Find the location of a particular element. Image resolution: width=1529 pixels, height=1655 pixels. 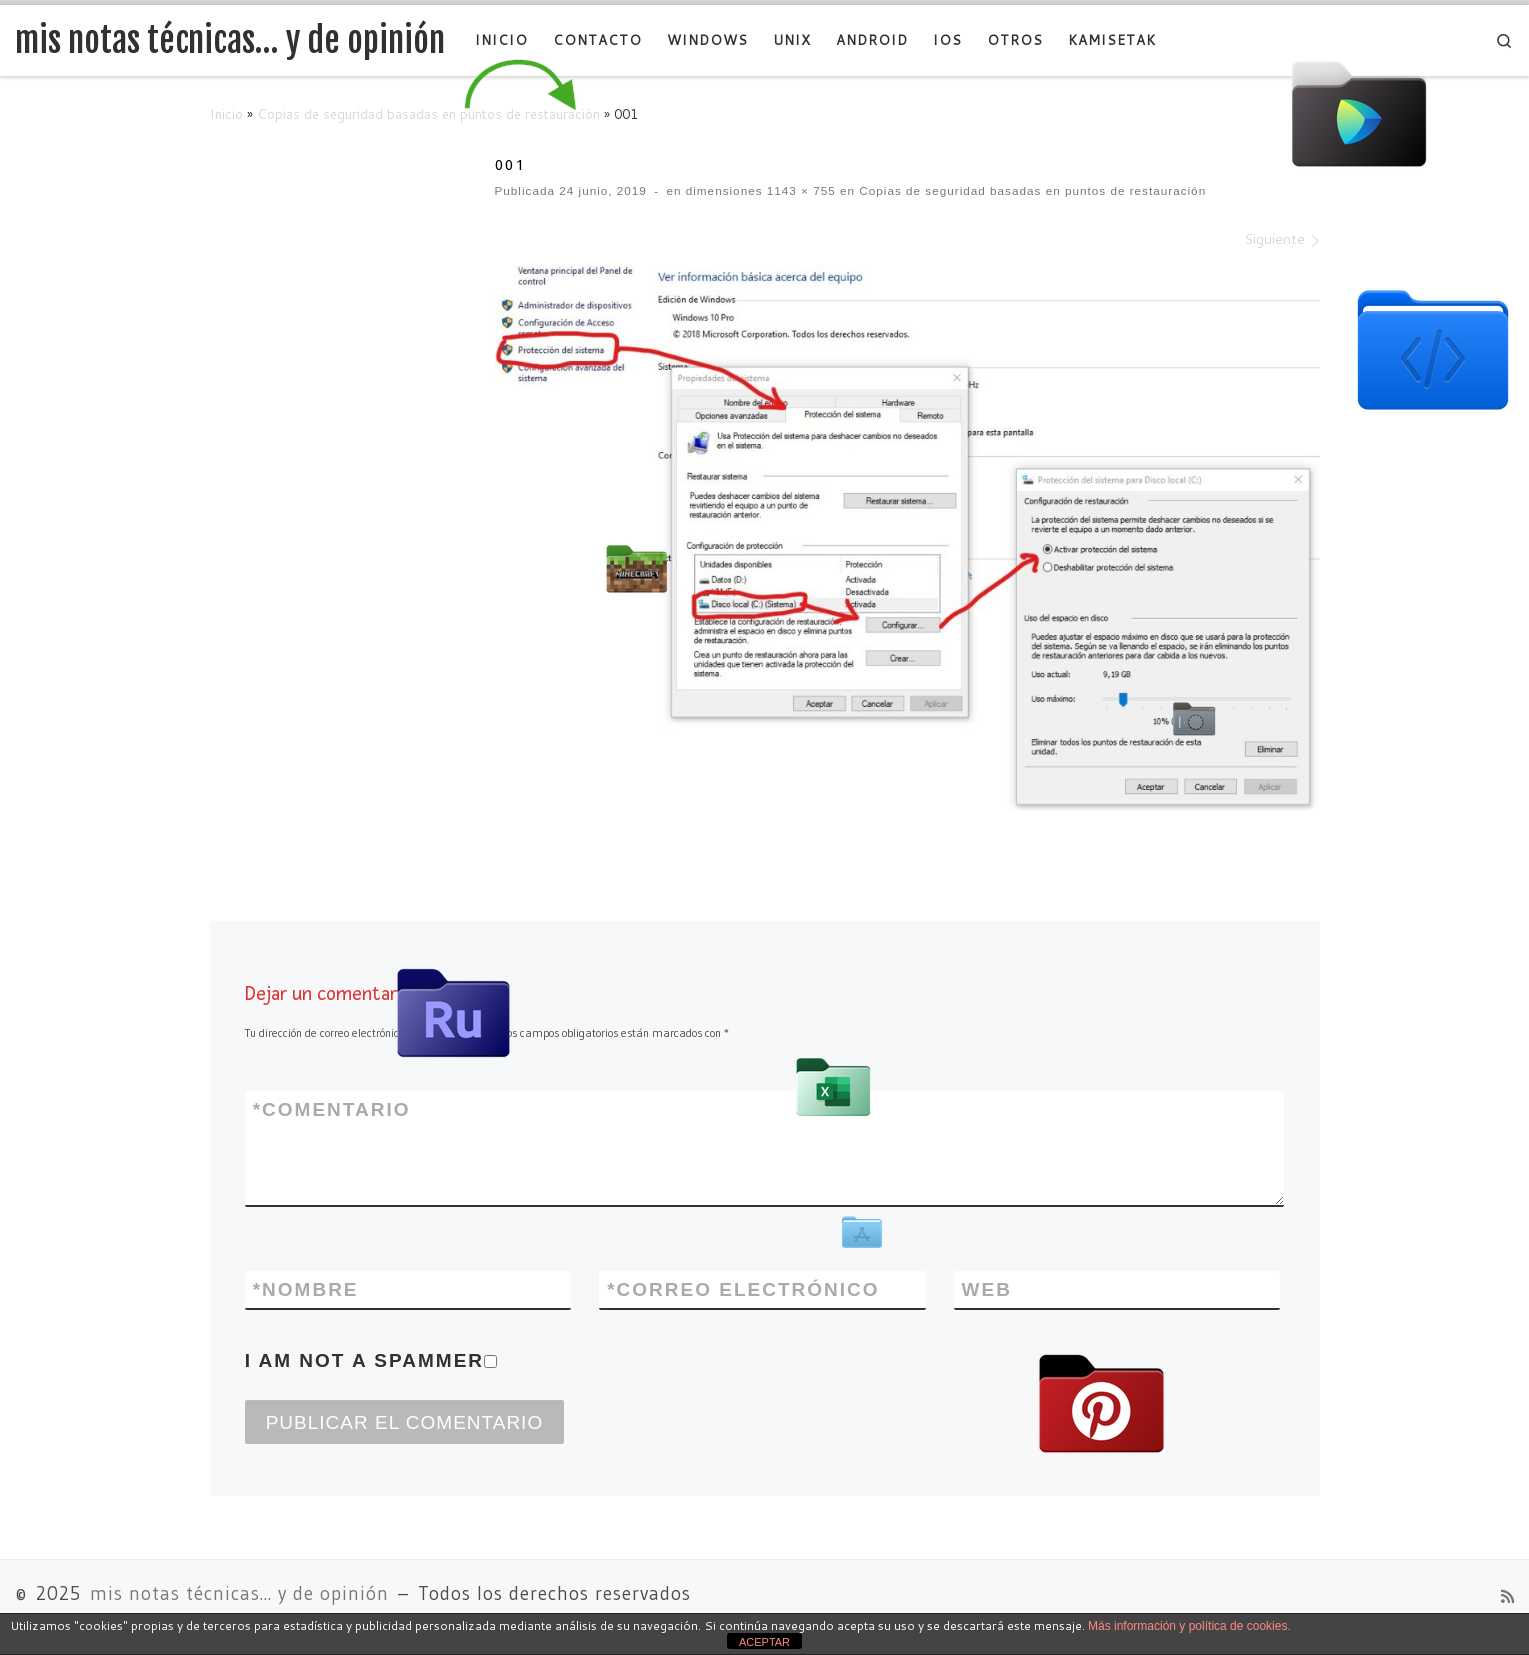

open folder containing code or development files is located at coordinates (1433, 350).